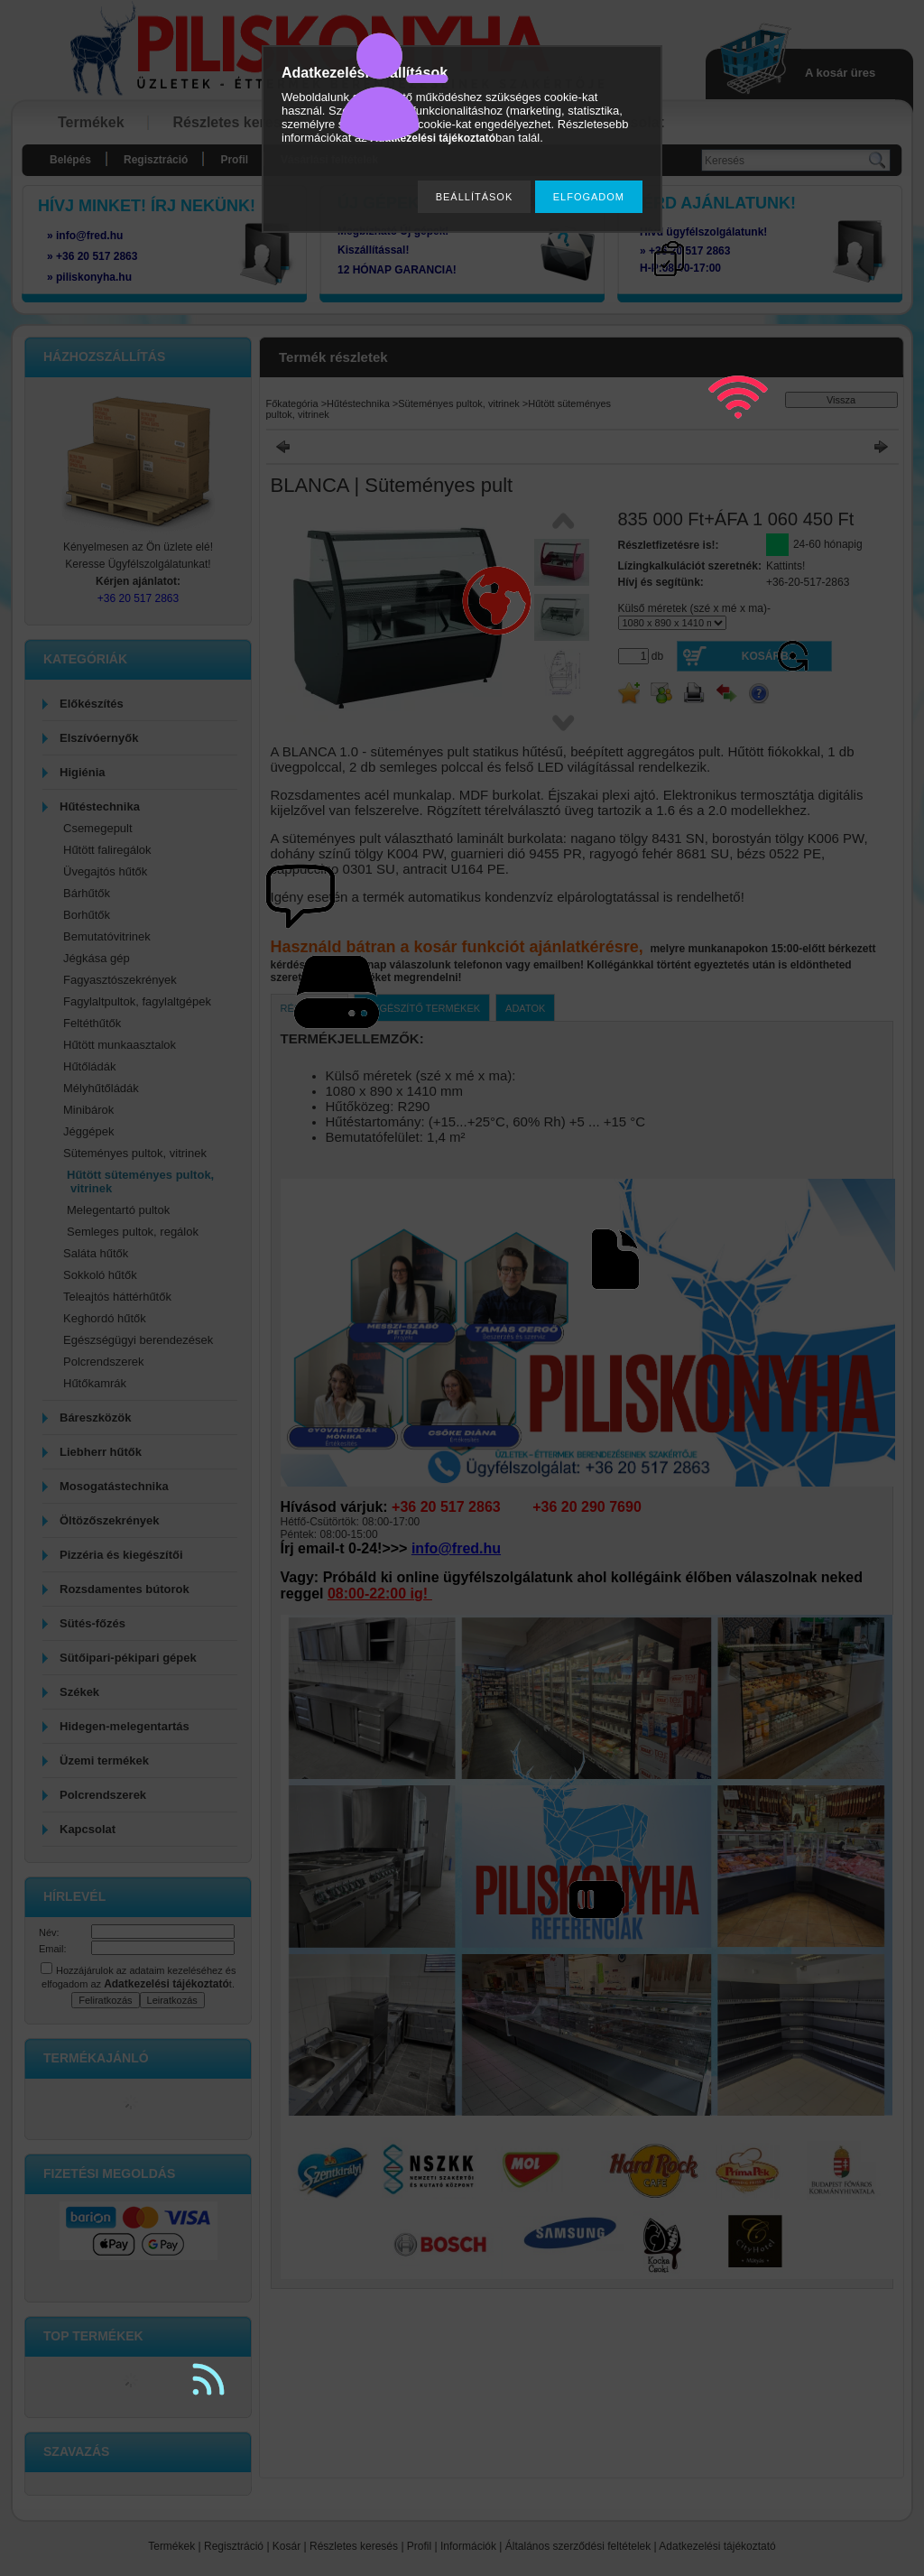  Describe the element at coordinates (596, 1899) in the screenshot. I see `indicates battery level at approximately 50% charge` at that location.